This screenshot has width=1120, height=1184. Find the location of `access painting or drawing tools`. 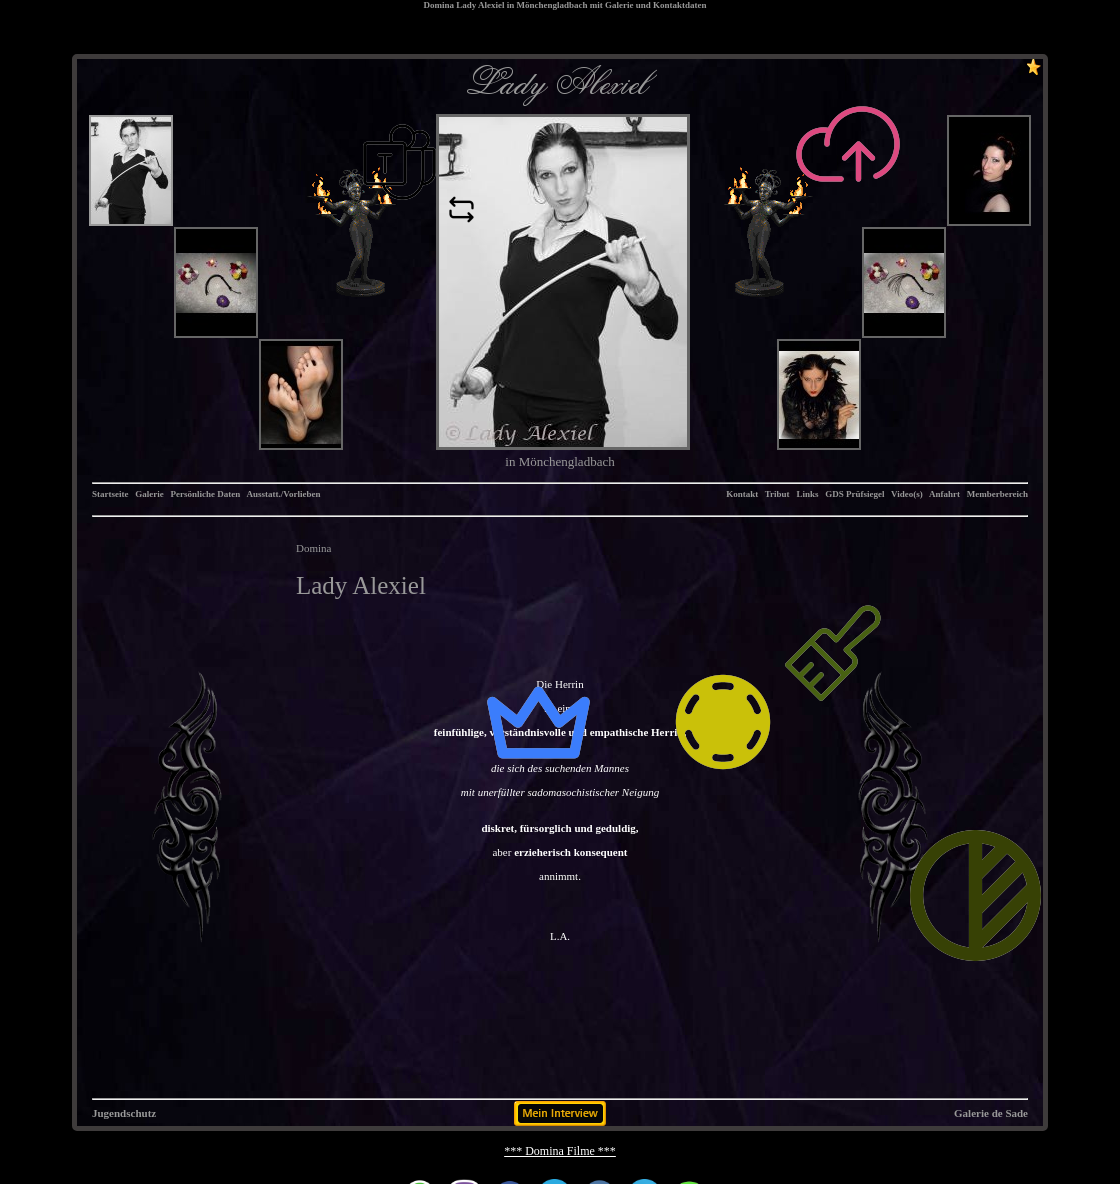

access painting or drawing tools is located at coordinates (834, 651).